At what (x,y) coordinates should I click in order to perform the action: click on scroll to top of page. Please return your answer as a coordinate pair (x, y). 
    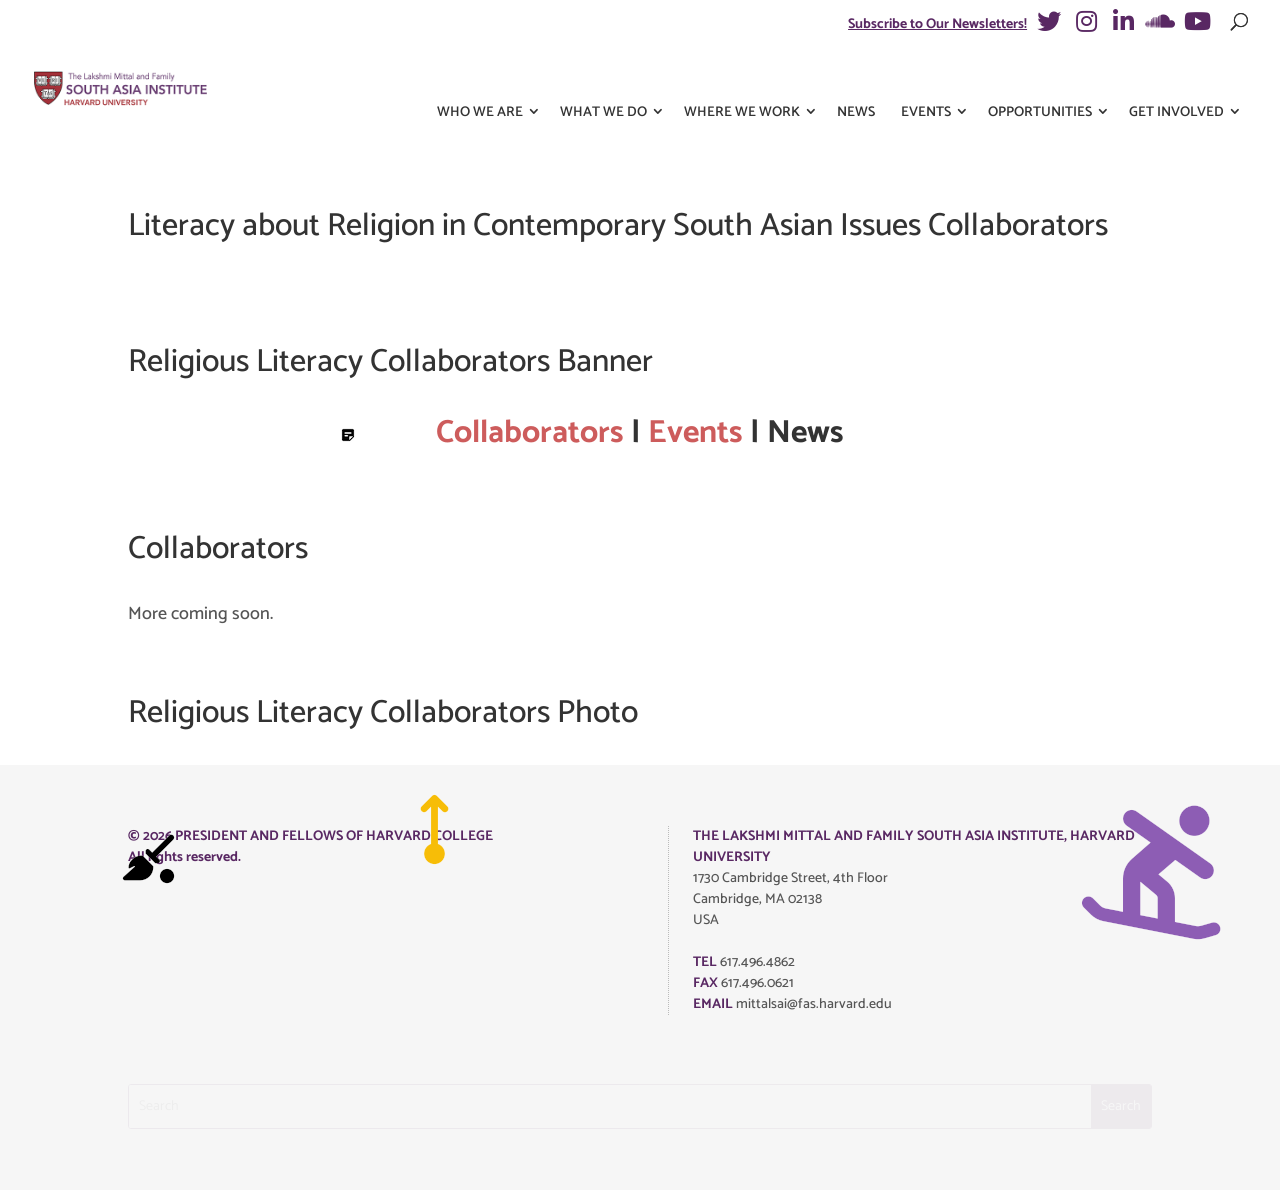
    Looking at the image, I should click on (434, 829).